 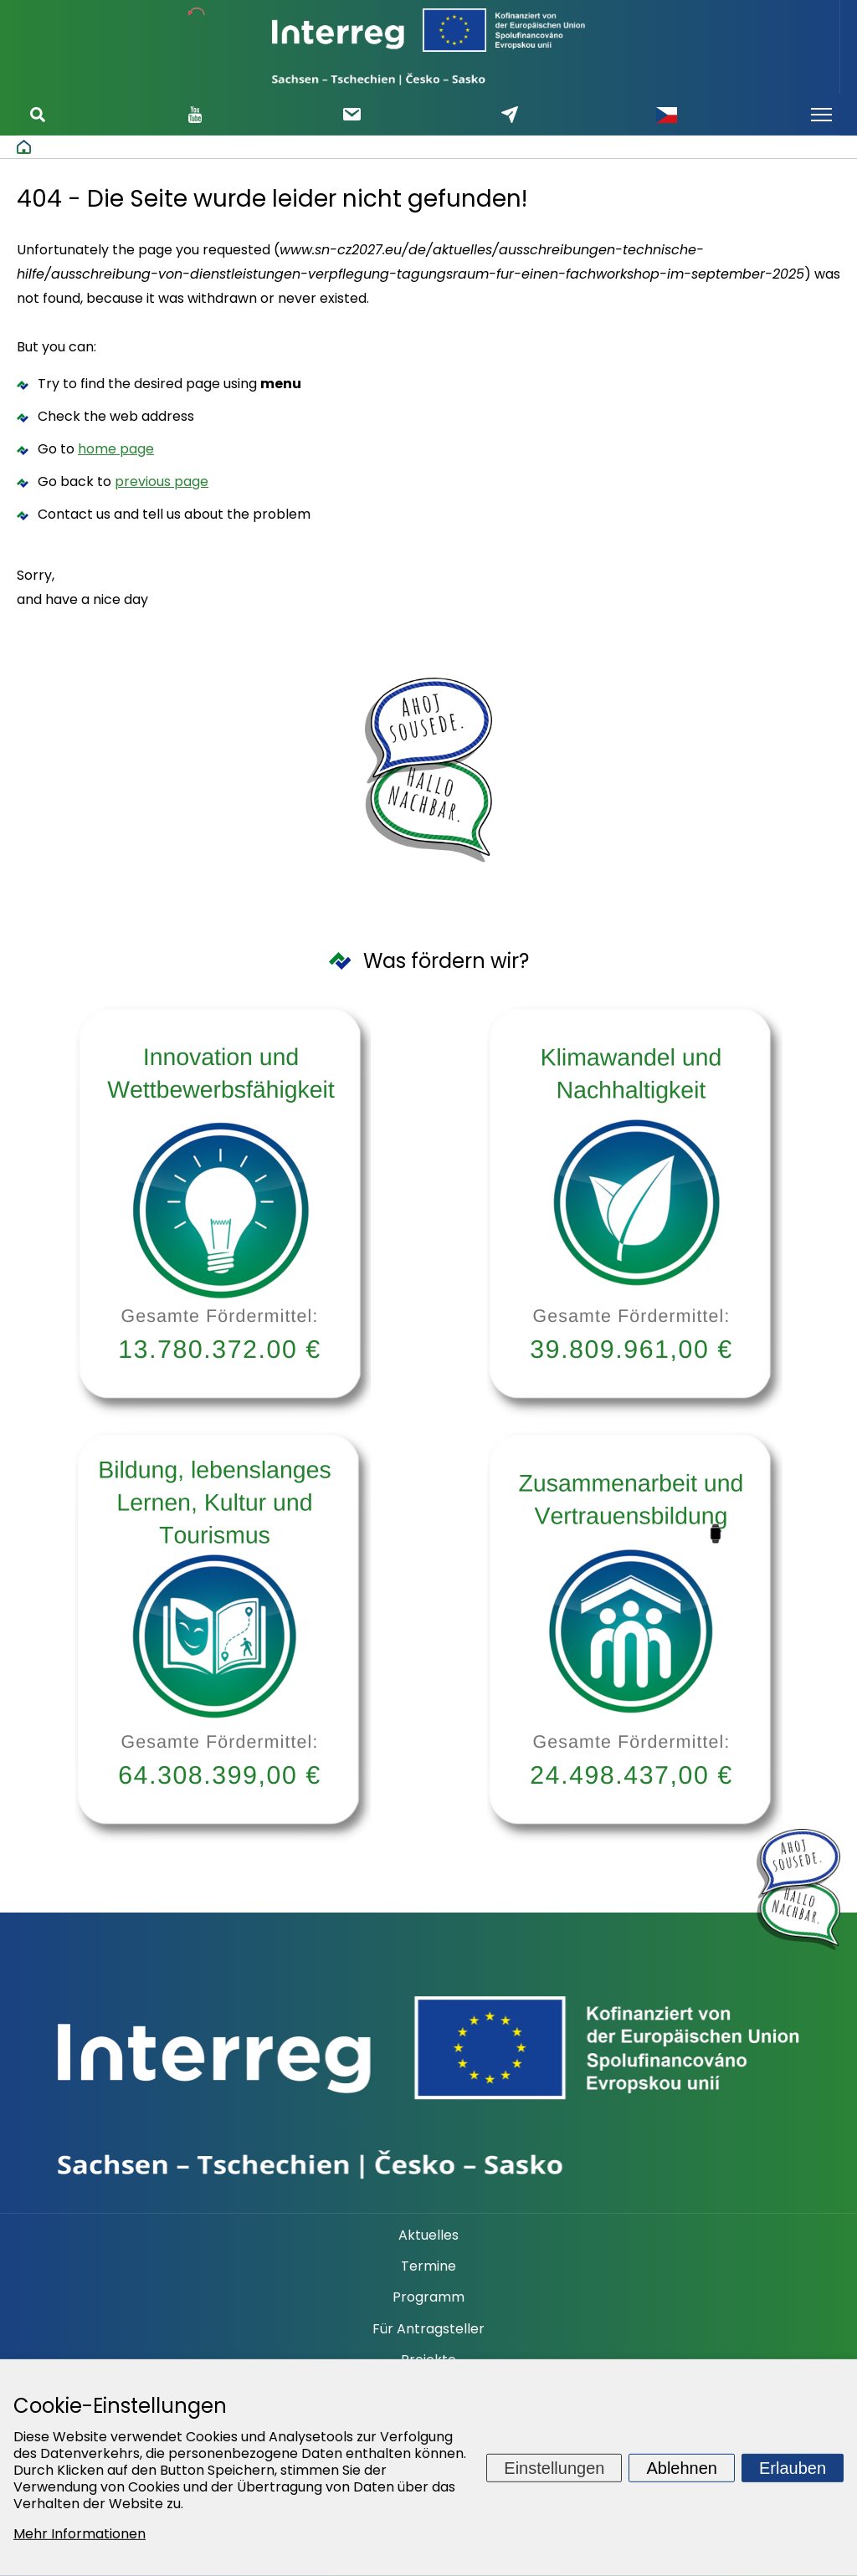 What do you see at coordinates (196, 11) in the screenshot?
I see `undo the last action` at bounding box center [196, 11].